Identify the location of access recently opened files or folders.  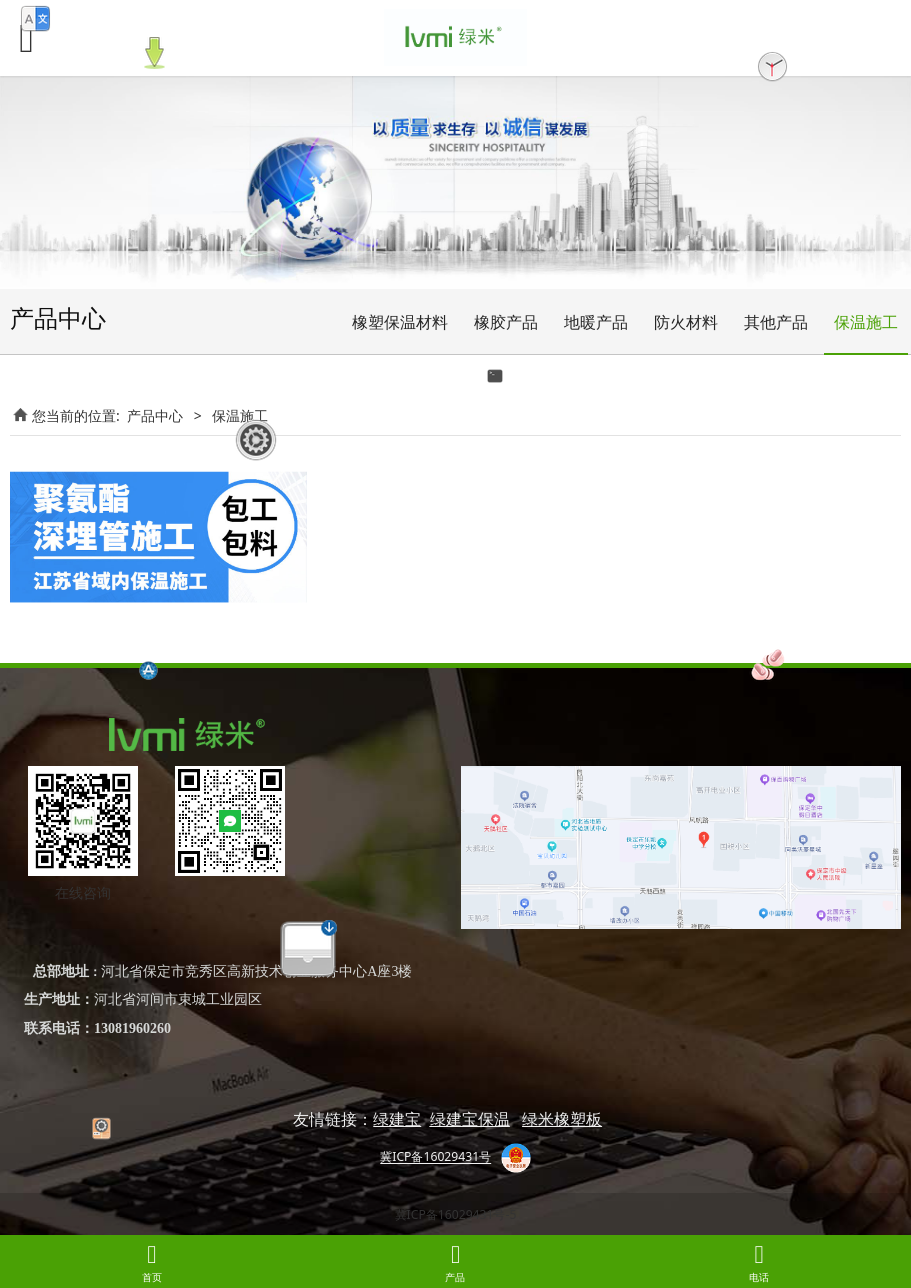
(772, 66).